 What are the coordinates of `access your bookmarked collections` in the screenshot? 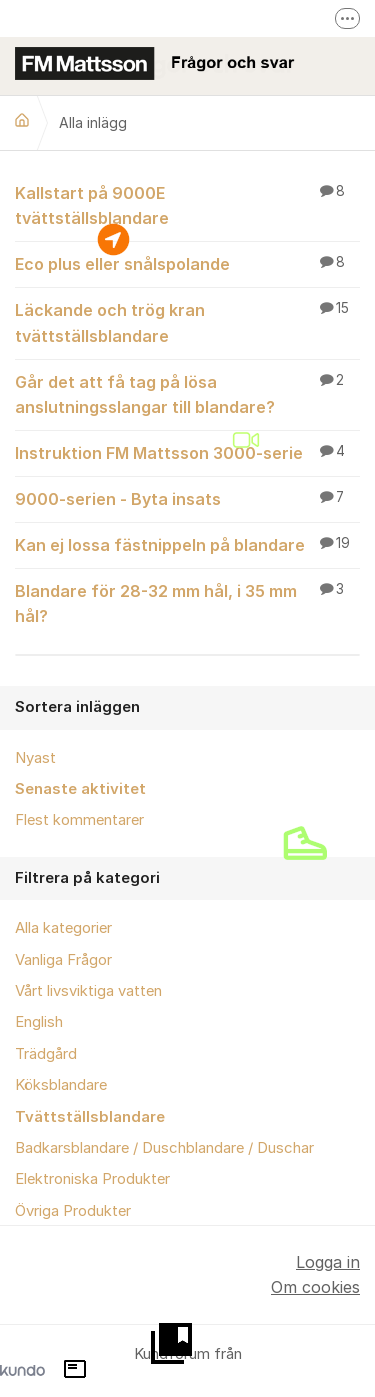 It's located at (171, 1343).